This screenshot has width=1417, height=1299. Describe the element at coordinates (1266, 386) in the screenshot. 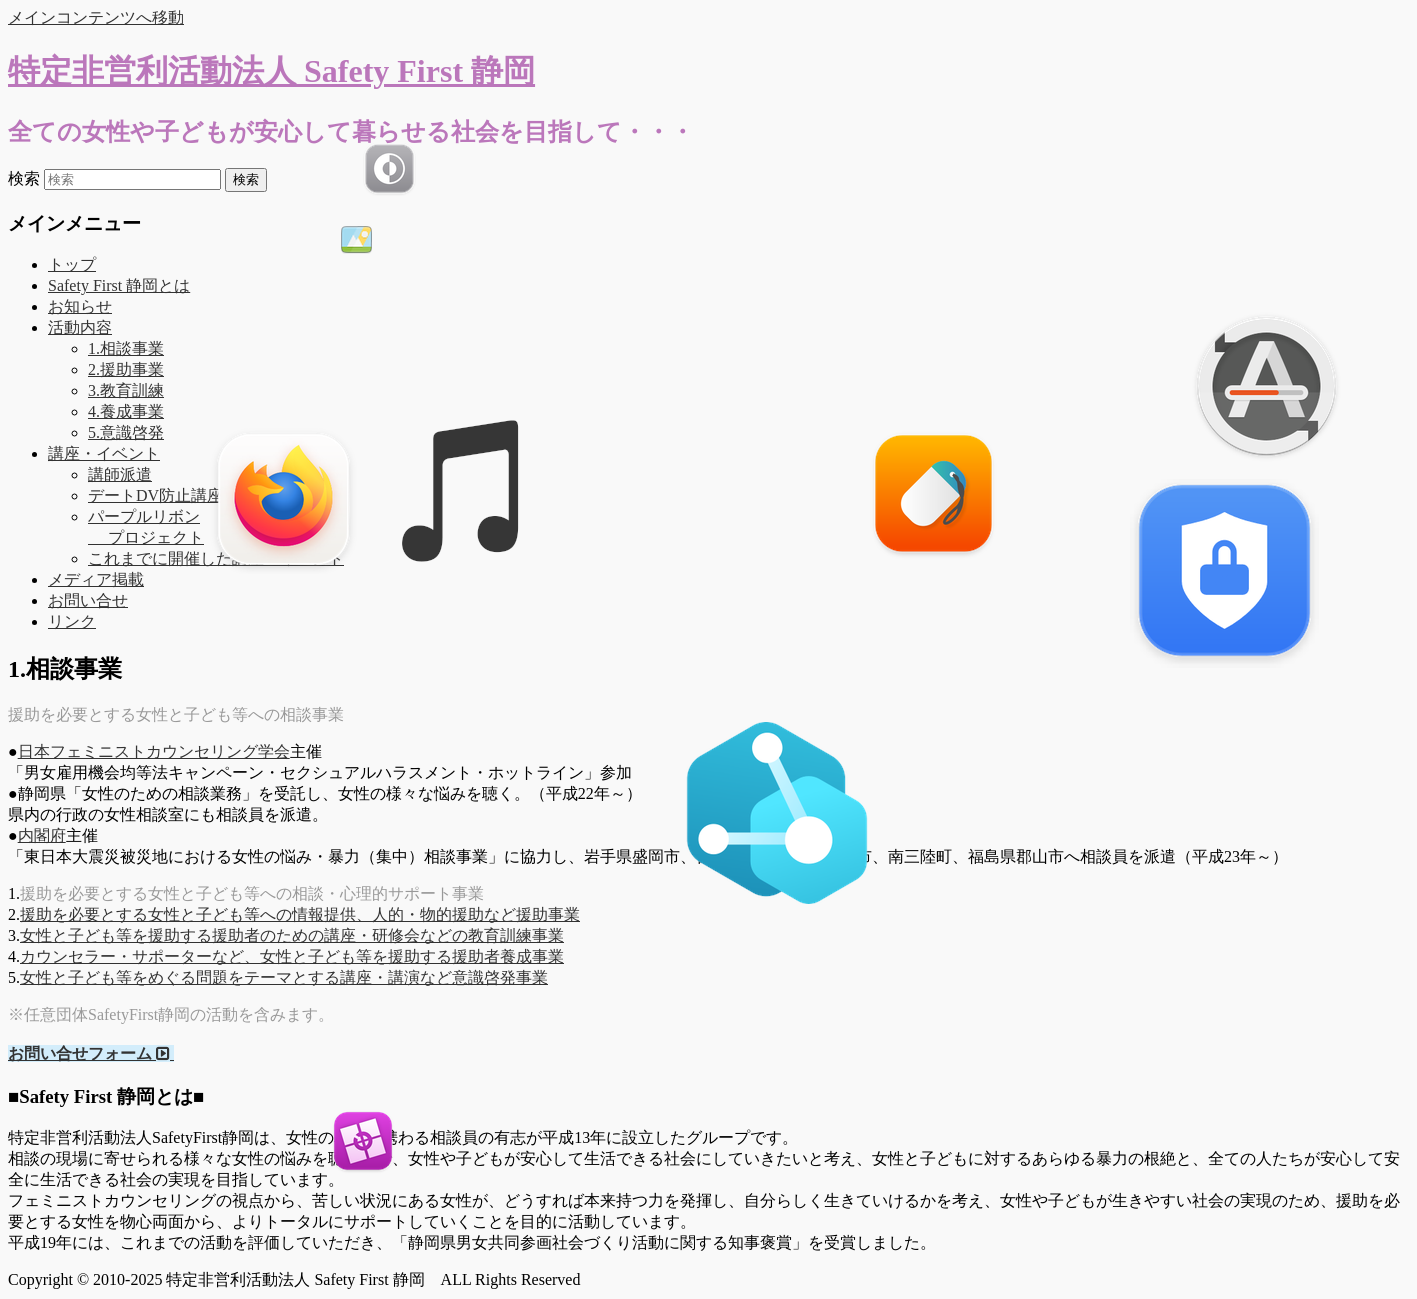

I see `check for and install system software updates` at that location.